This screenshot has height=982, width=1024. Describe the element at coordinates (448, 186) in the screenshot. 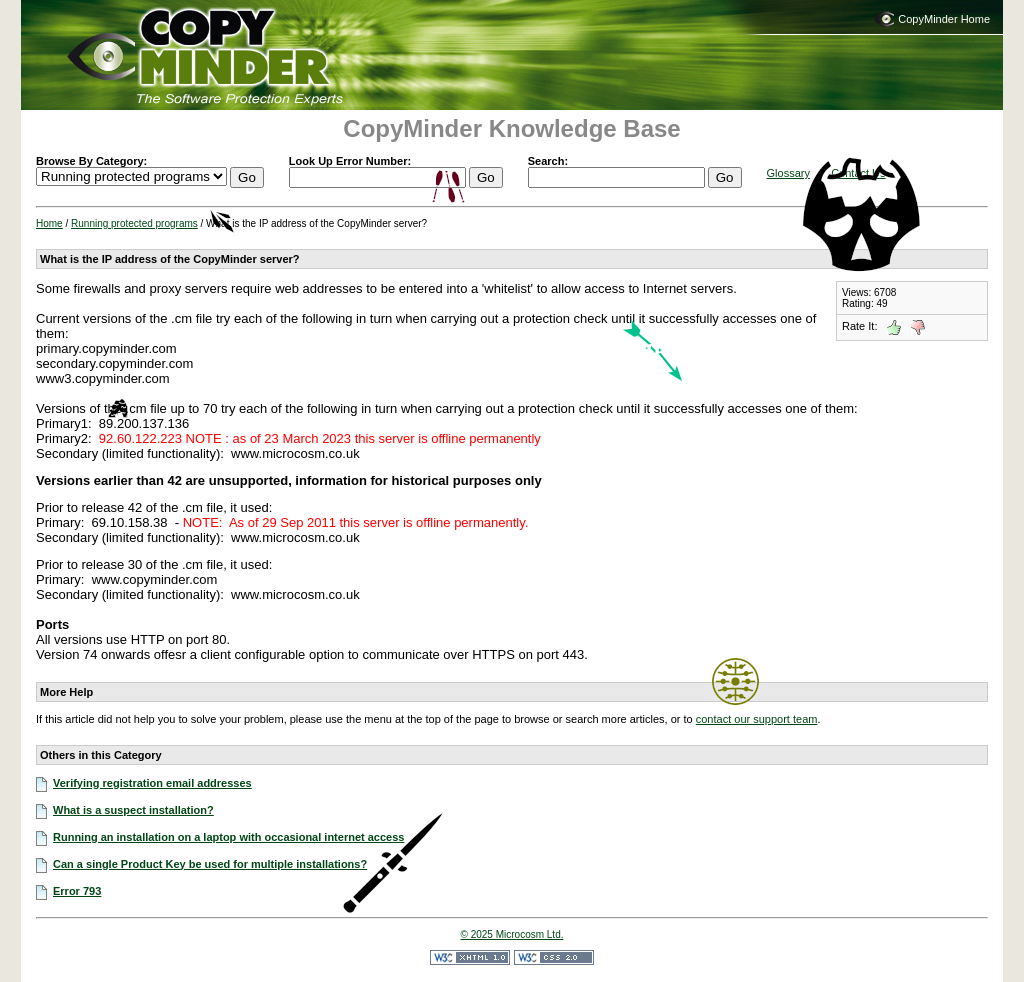

I see `access circus or performance-themed games` at that location.